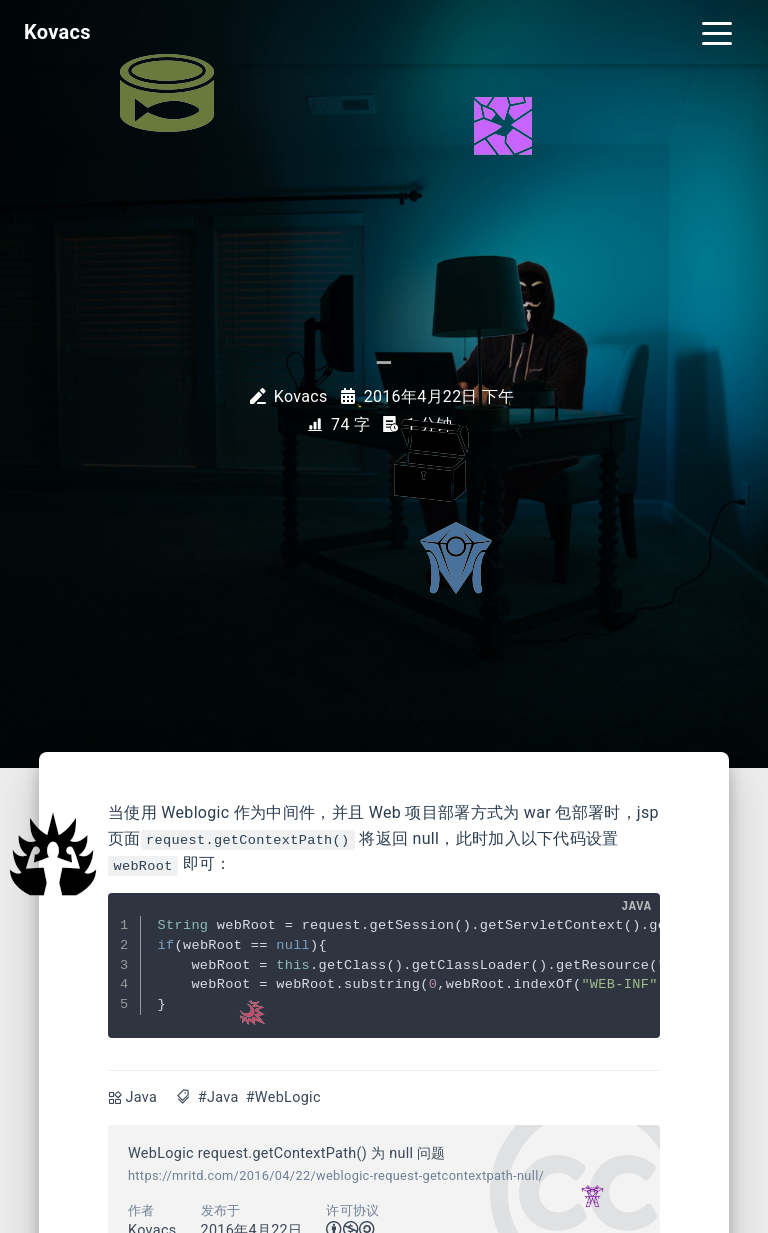 The image size is (768, 1233). Describe the element at coordinates (431, 460) in the screenshot. I see `open treasure chest to collect rewards` at that location.